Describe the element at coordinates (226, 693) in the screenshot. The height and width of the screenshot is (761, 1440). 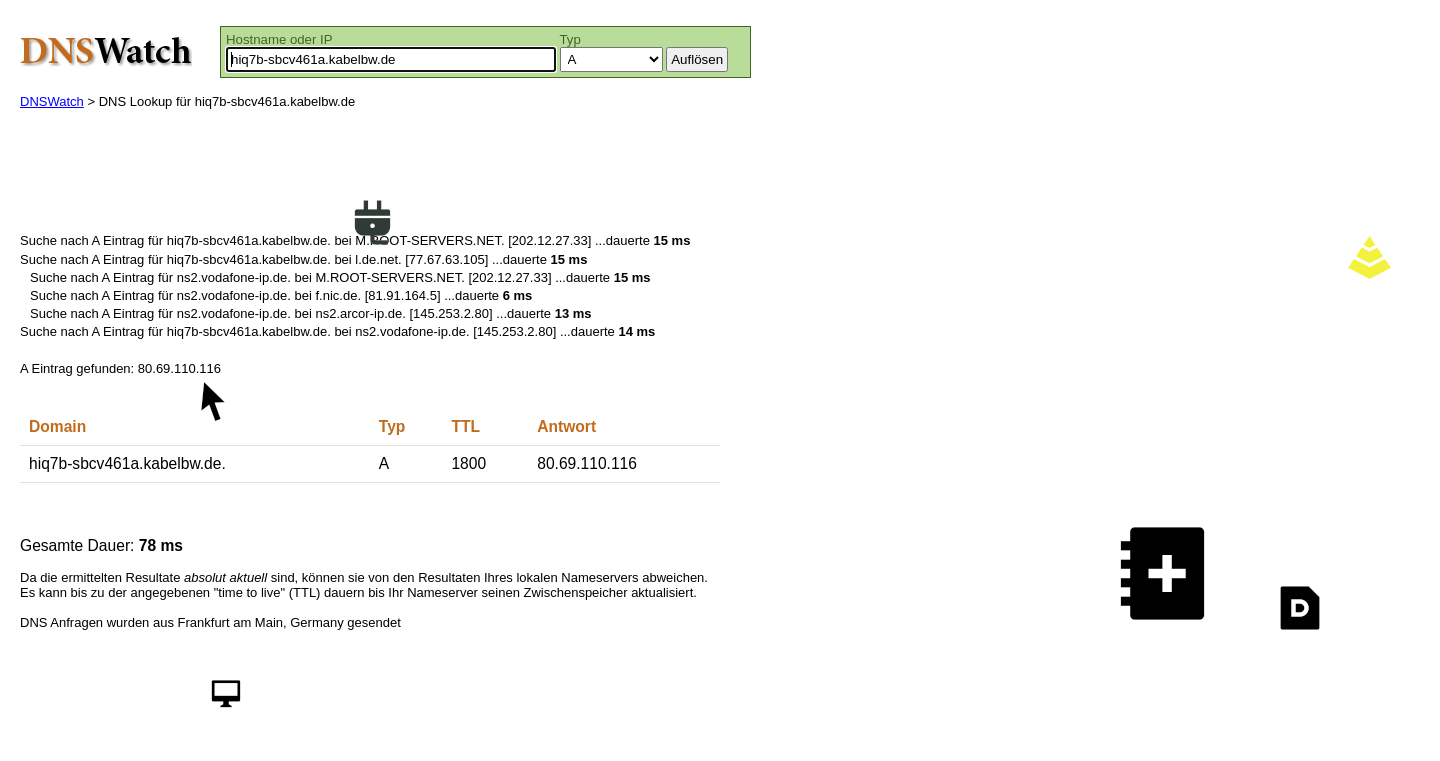
I see `mac desktop or imac device` at that location.